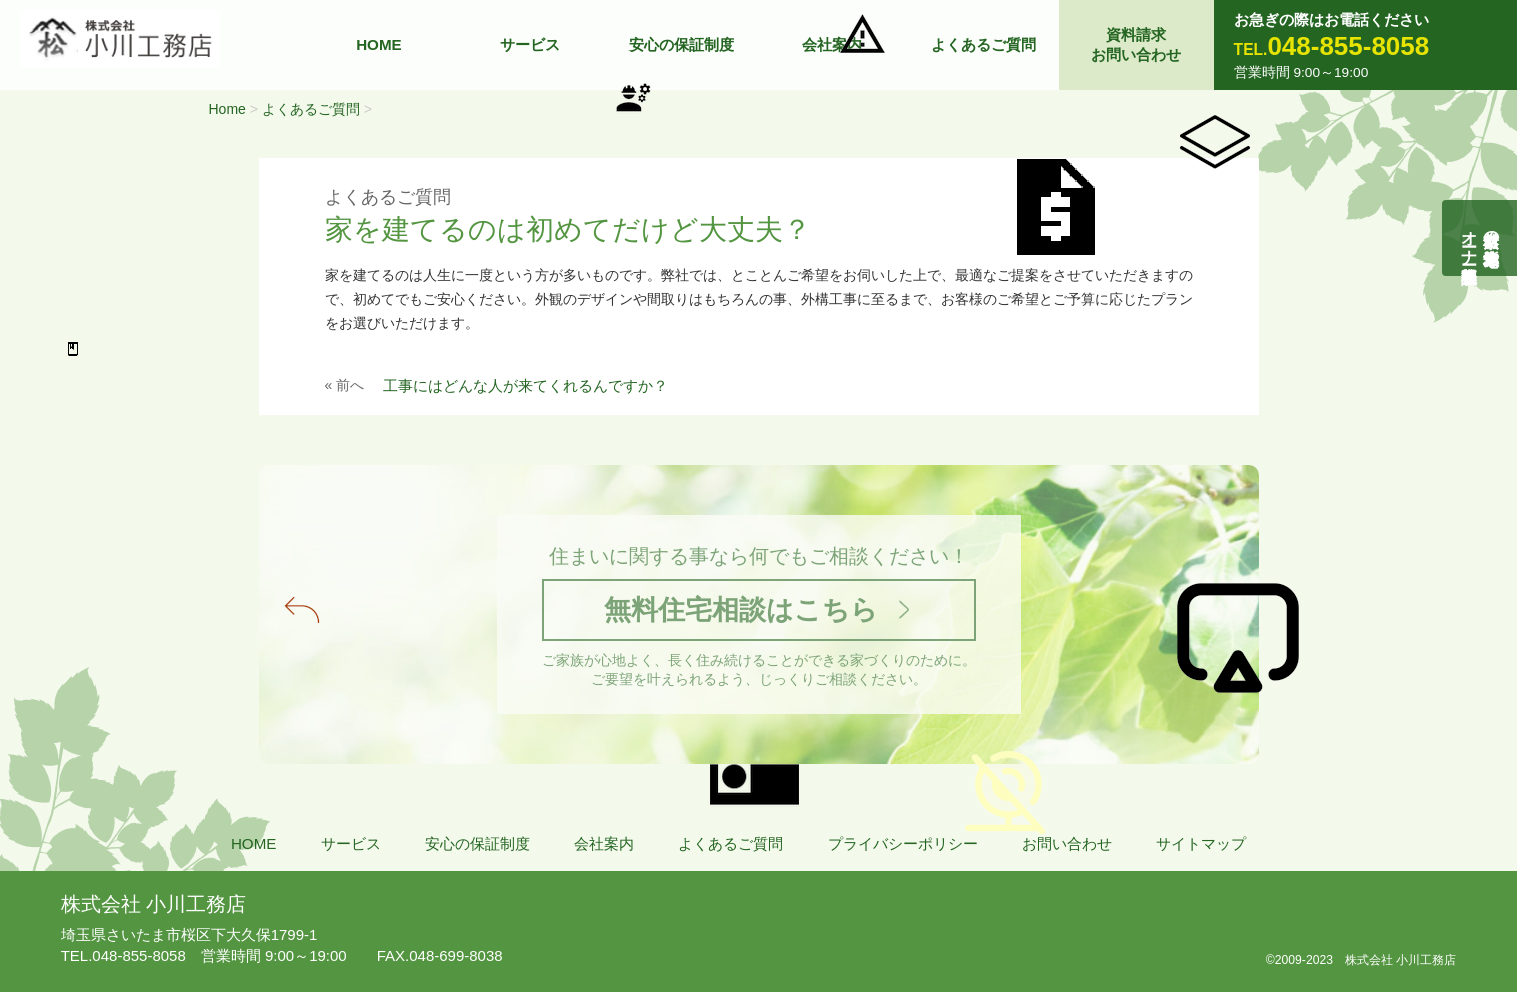 This screenshot has width=1517, height=992. I want to click on access your classes or courses, so click(73, 349).